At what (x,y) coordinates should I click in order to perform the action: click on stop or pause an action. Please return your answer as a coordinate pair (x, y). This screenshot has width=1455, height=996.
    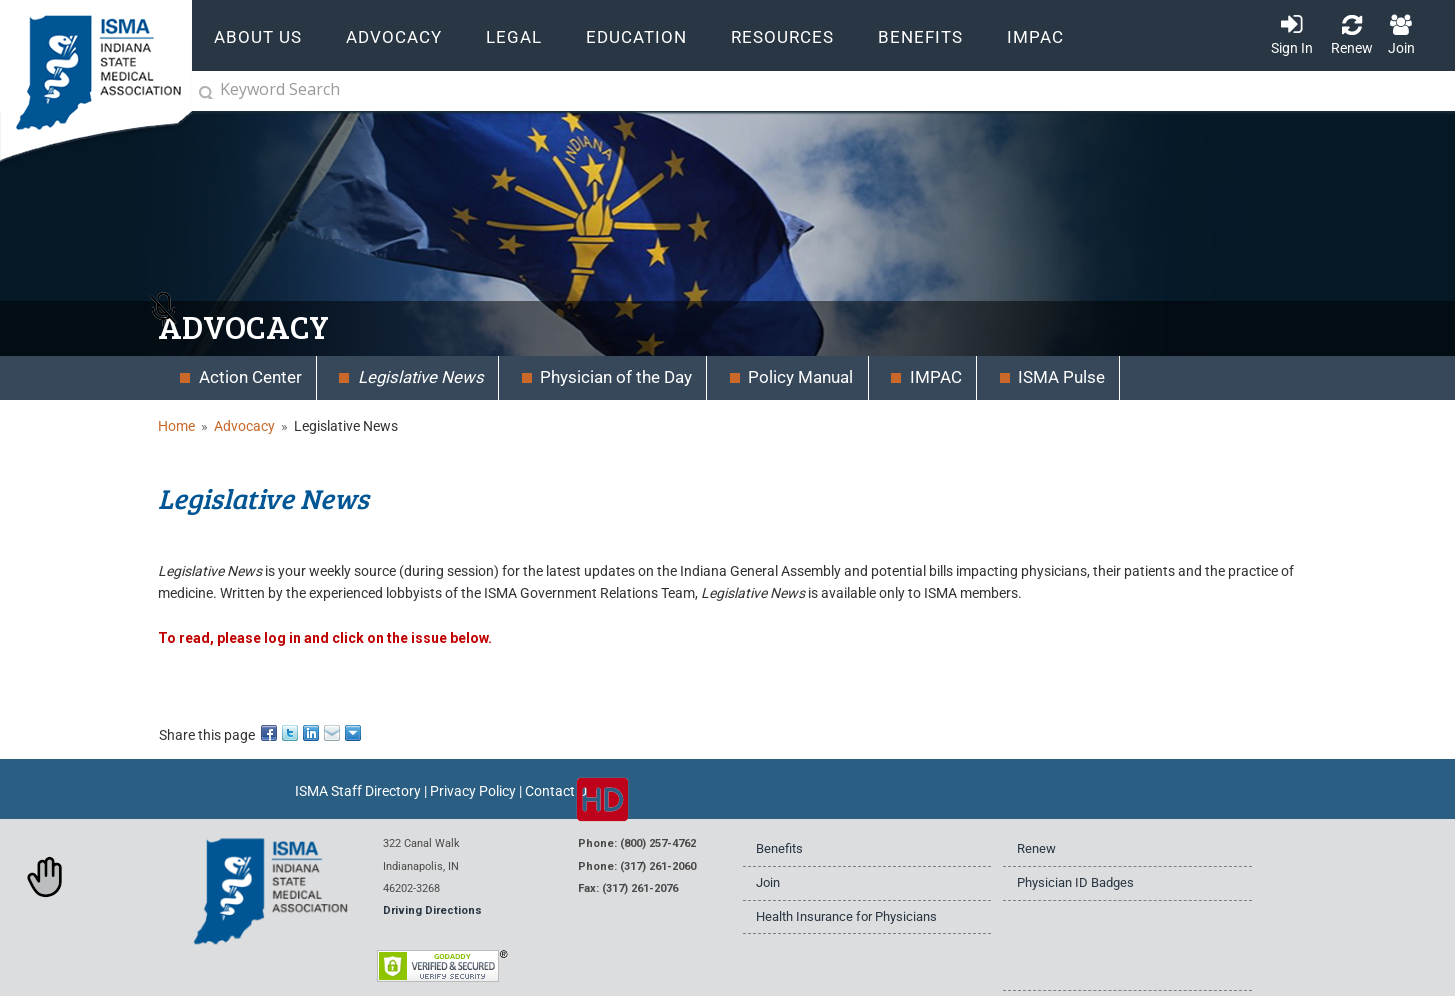
    Looking at the image, I should click on (46, 877).